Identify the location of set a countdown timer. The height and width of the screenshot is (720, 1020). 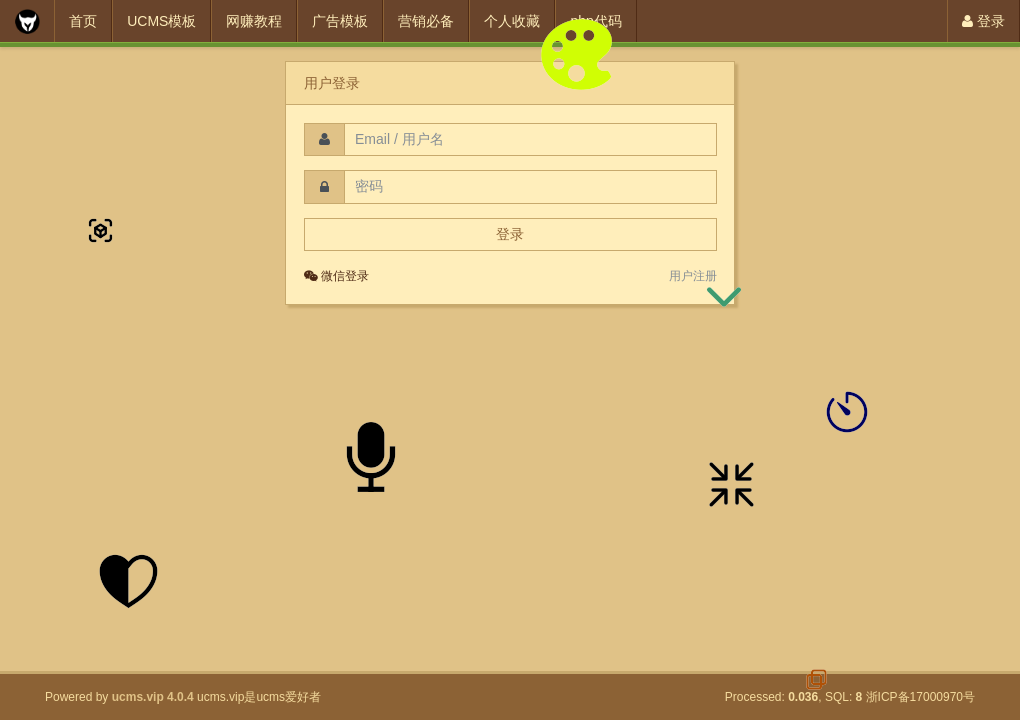
(847, 412).